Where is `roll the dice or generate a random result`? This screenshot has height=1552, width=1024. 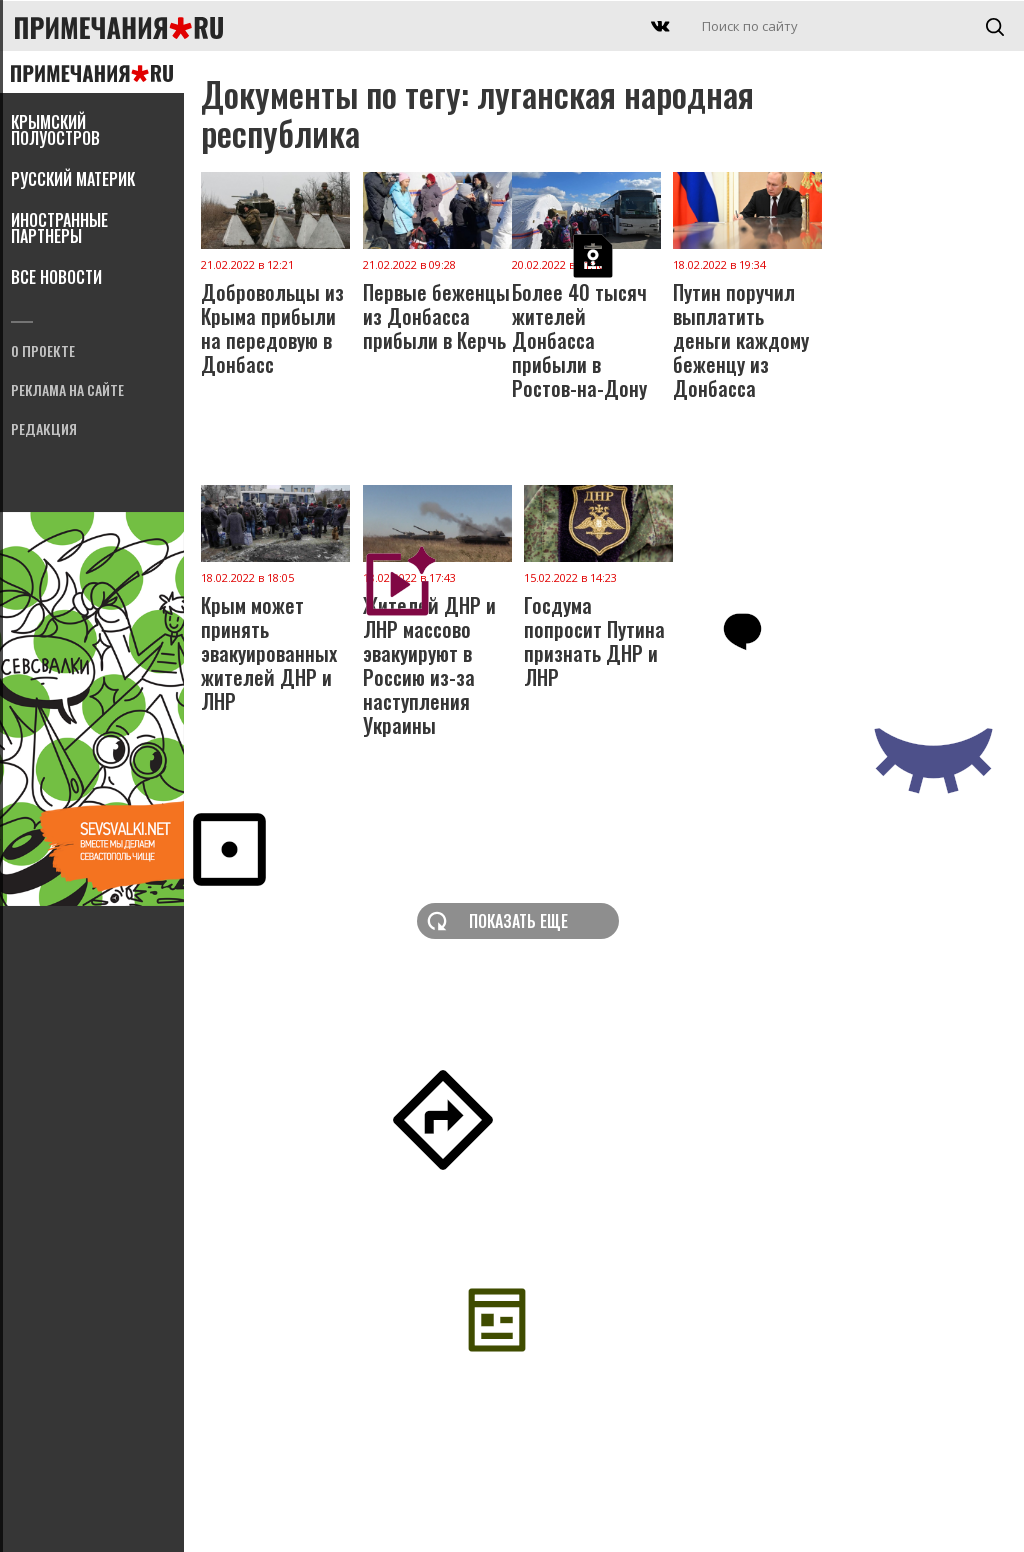 roll the dice or generate a random result is located at coordinates (229, 849).